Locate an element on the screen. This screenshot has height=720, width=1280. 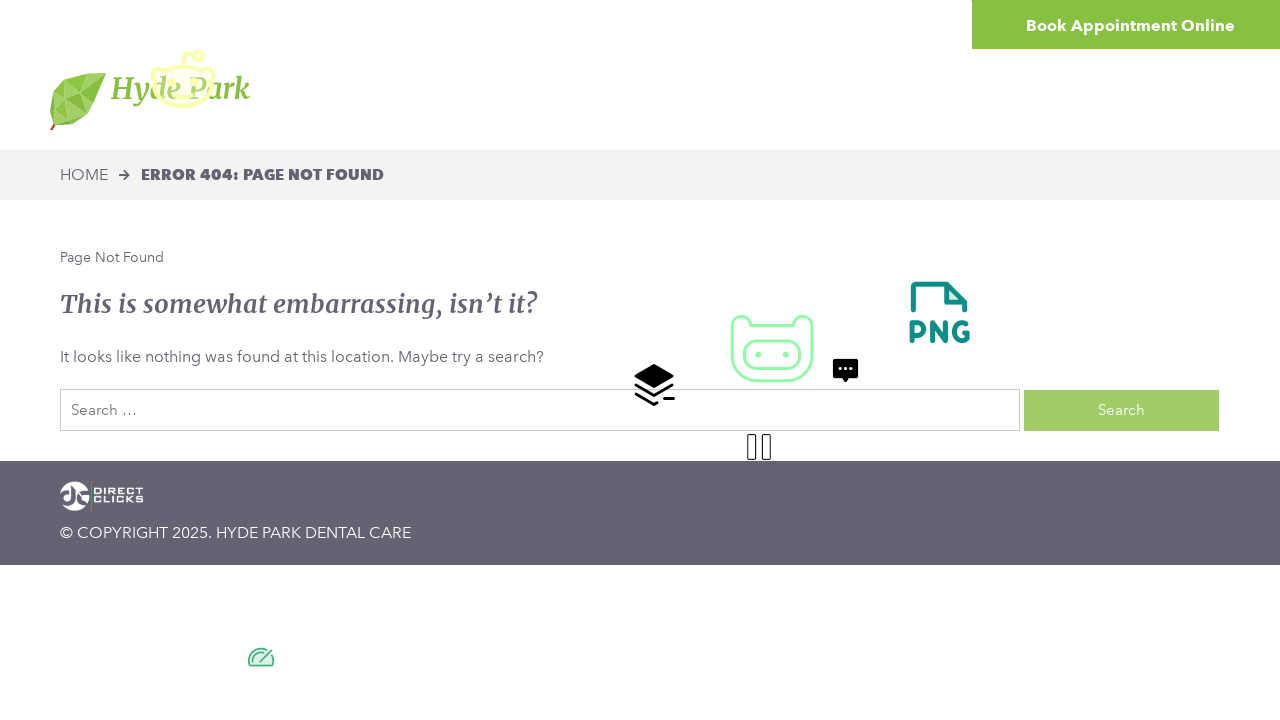
open the Reddit app is located at coordinates (183, 82).